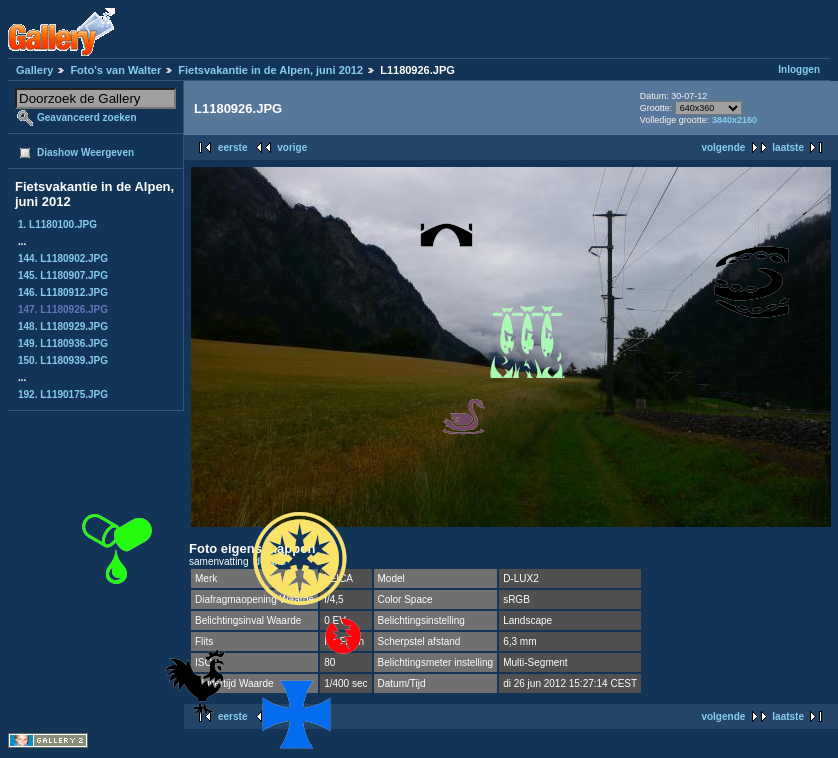  What do you see at coordinates (117, 549) in the screenshot?
I see `indicates medication dosage or liquid medicine` at bounding box center [117, 549].